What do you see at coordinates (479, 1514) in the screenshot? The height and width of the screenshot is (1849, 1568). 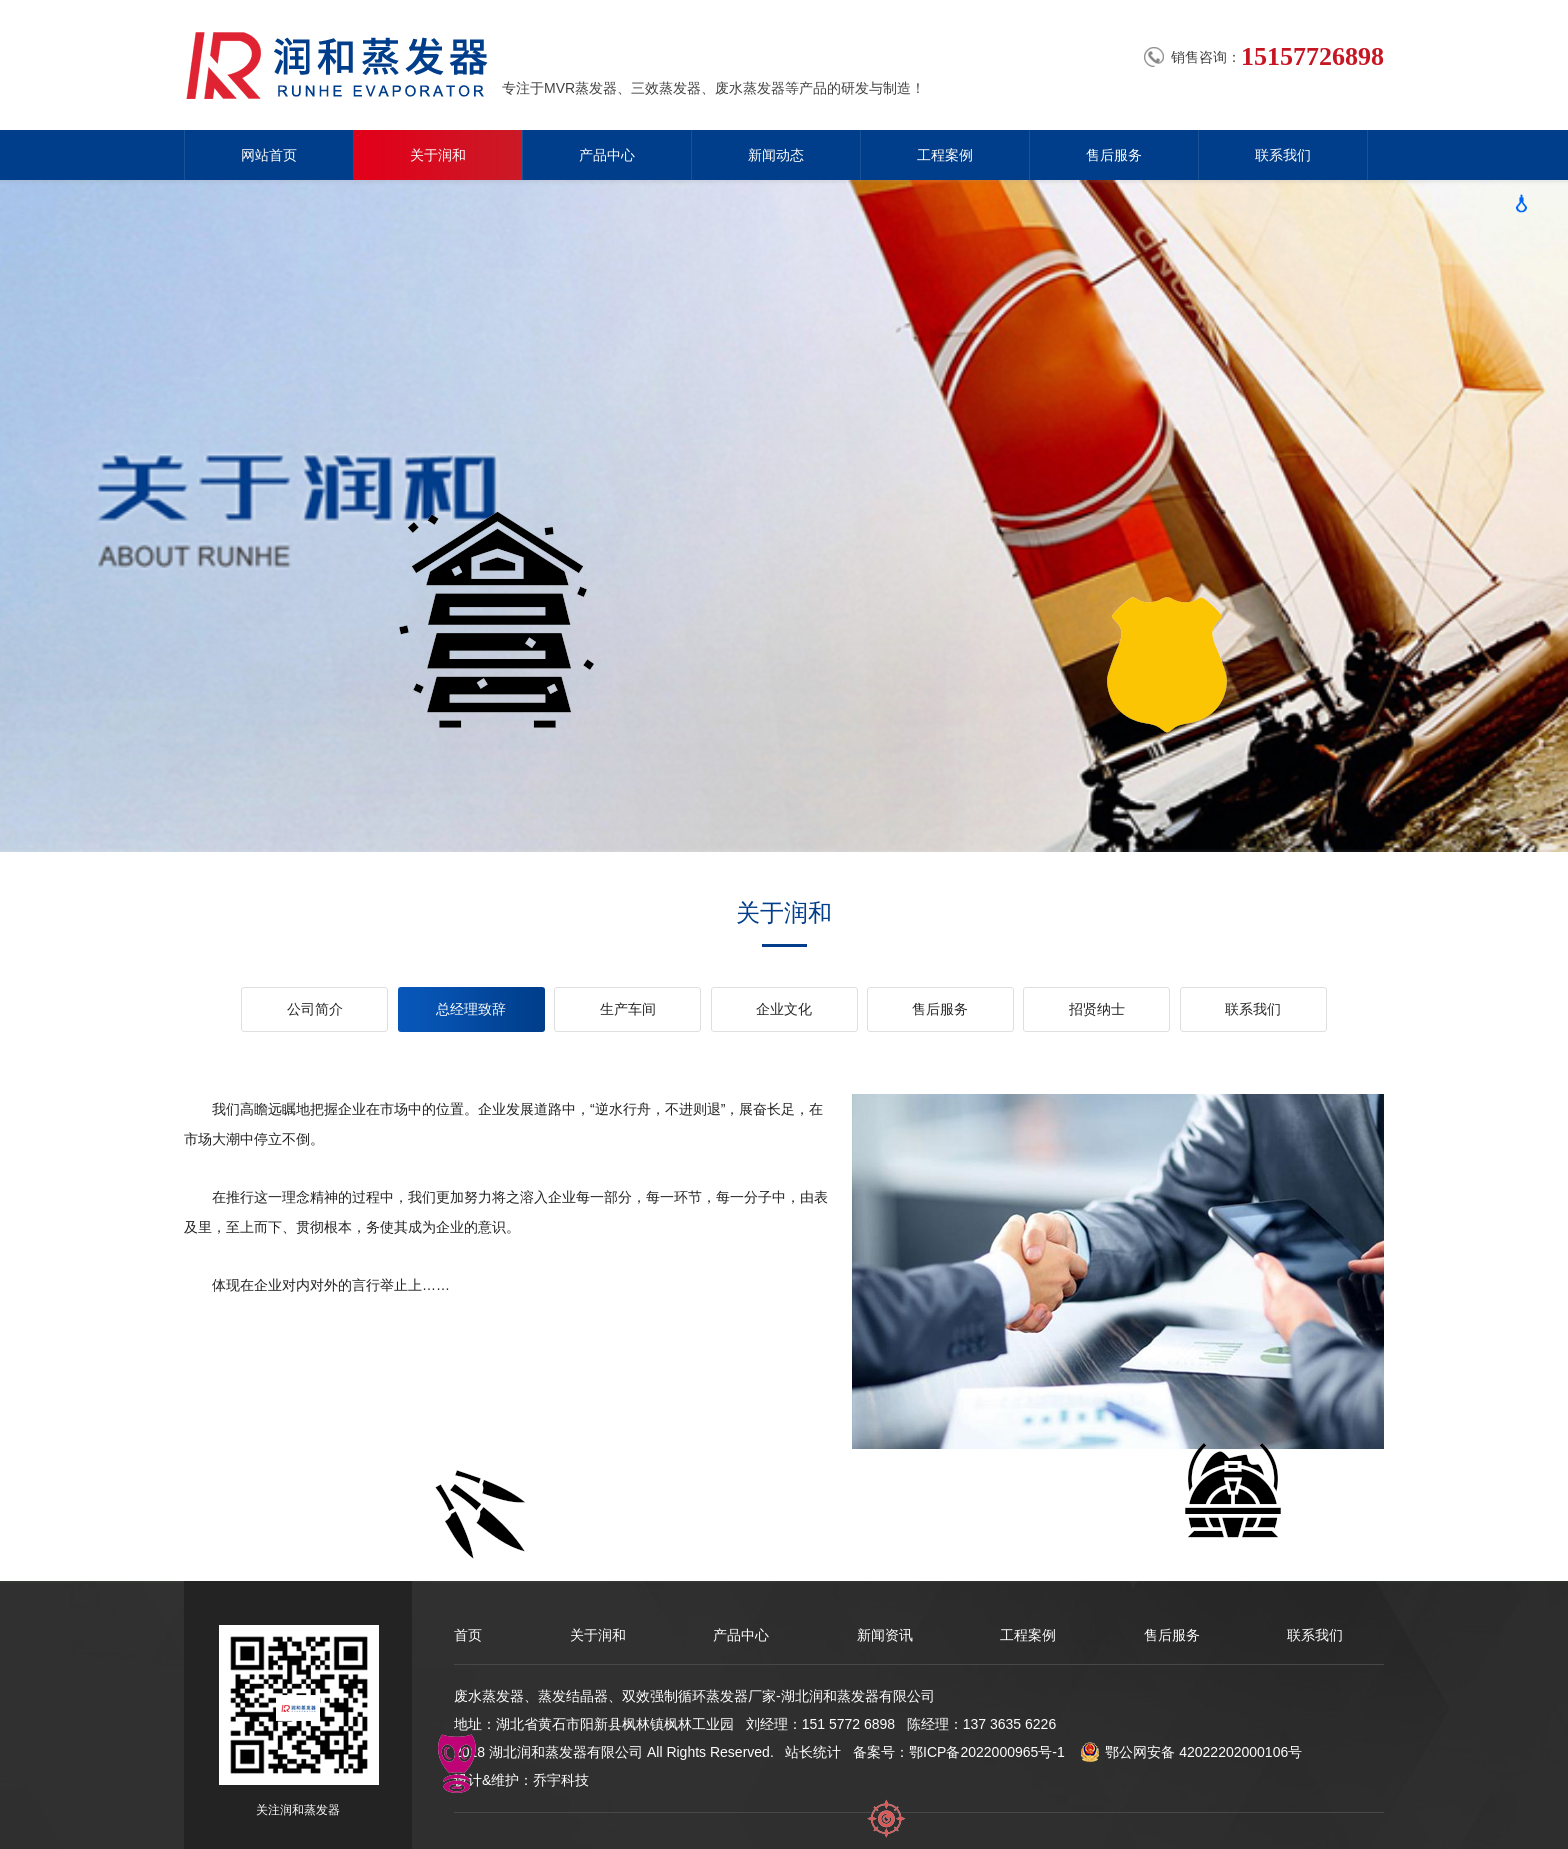 I see `access kitchen tools or cutlery options` at bounding box center [479, 1514].